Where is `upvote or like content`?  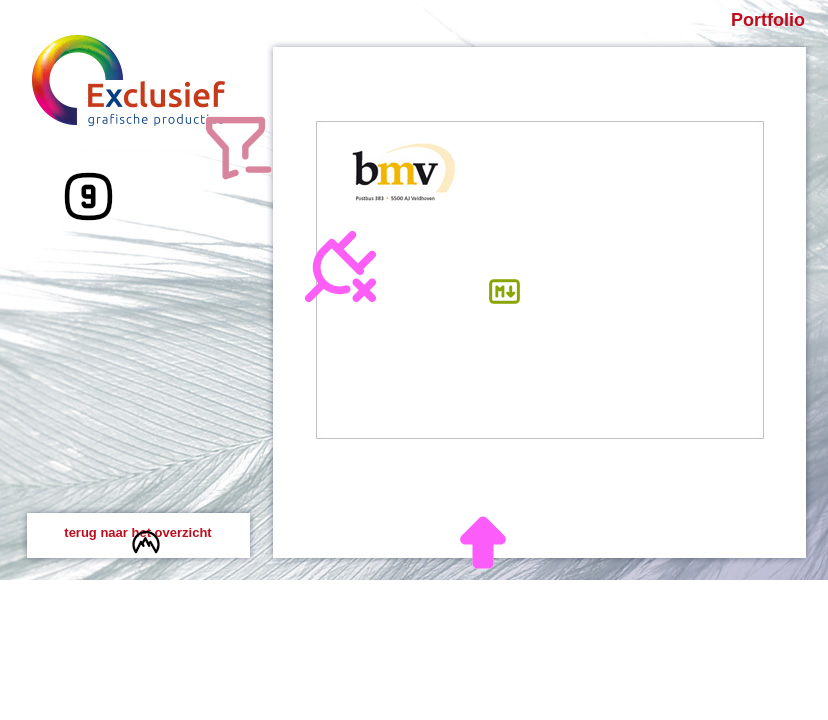
upvote or like content is located at coordinates (483, 542).